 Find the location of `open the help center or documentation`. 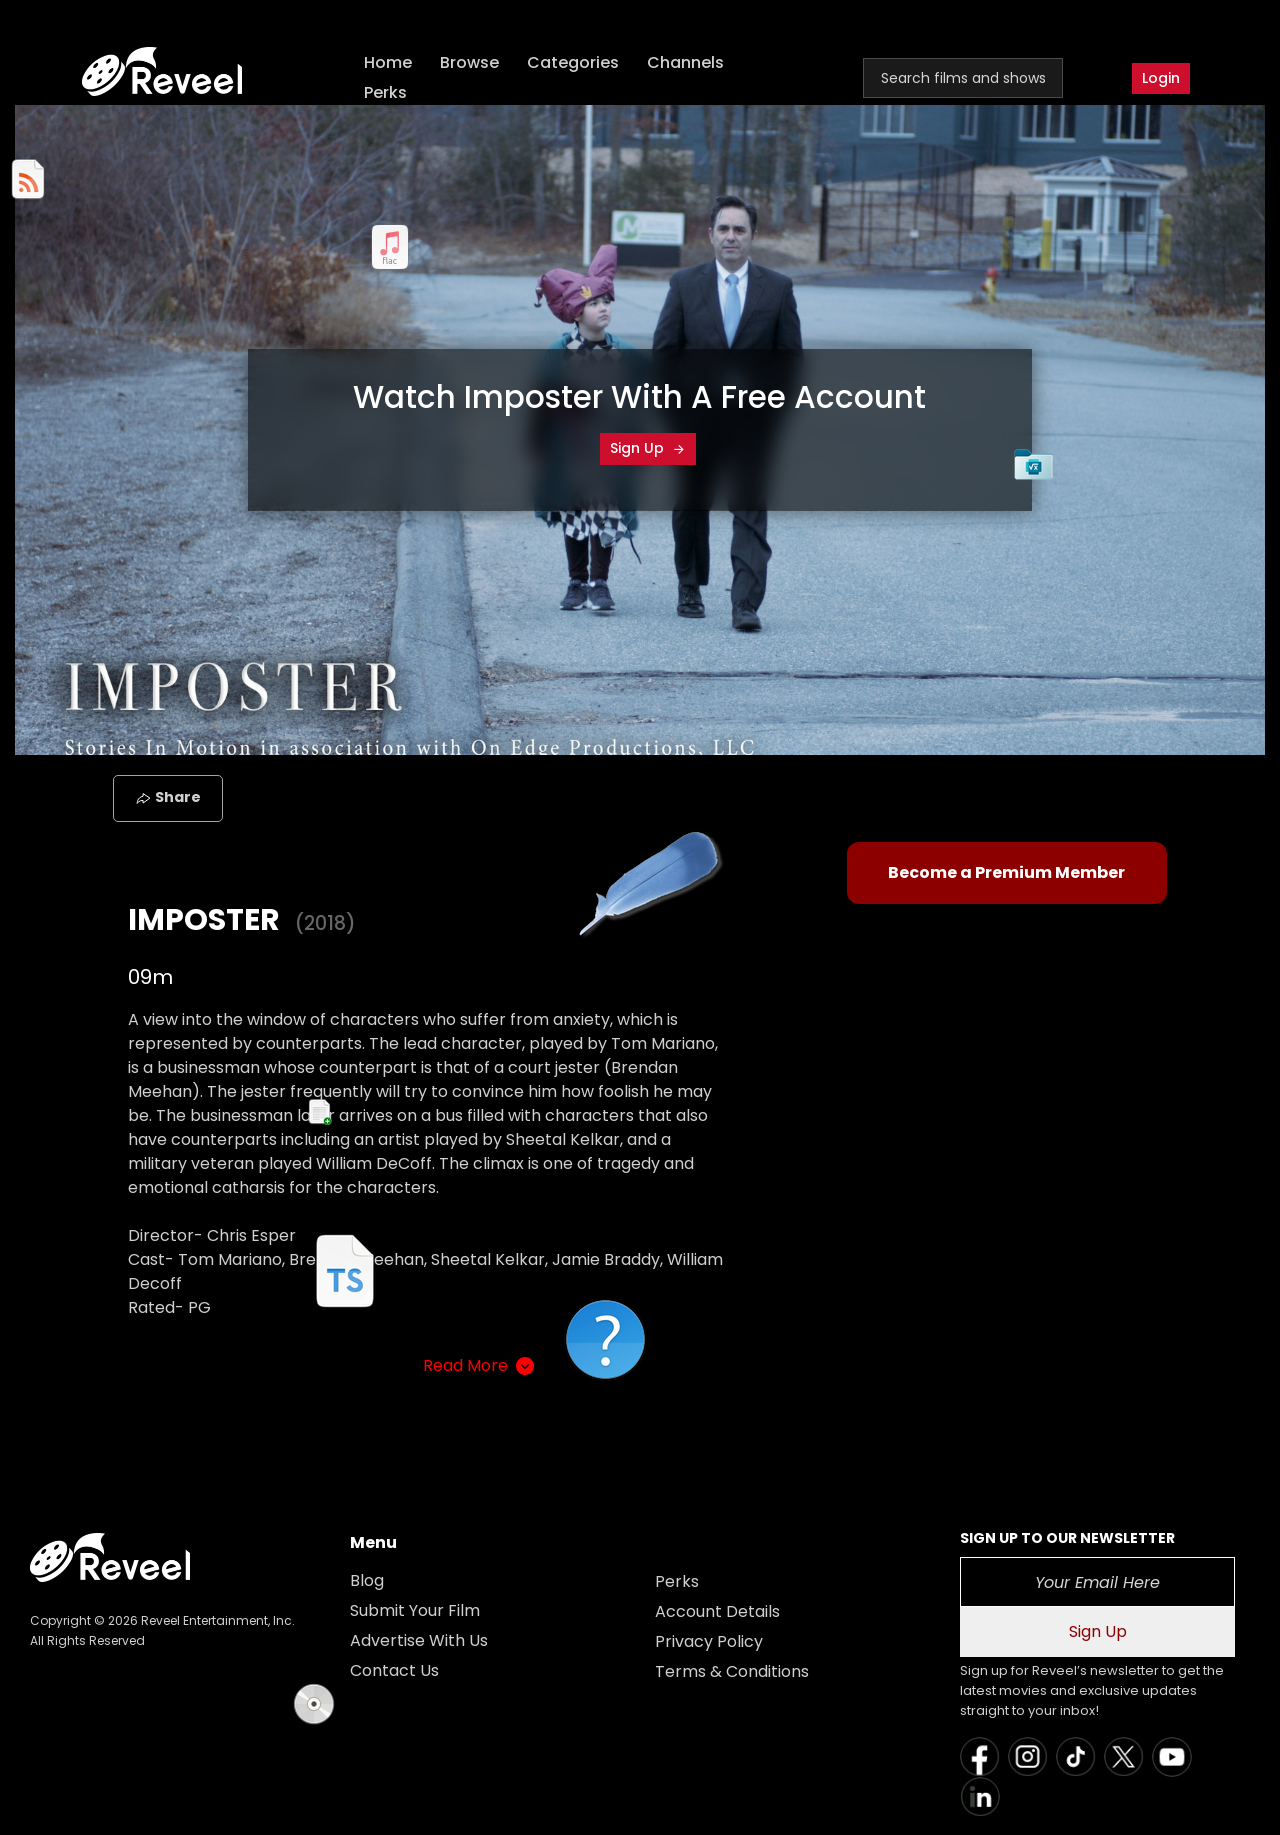

open the help center or documentation is located at coordinates (605, 1339).